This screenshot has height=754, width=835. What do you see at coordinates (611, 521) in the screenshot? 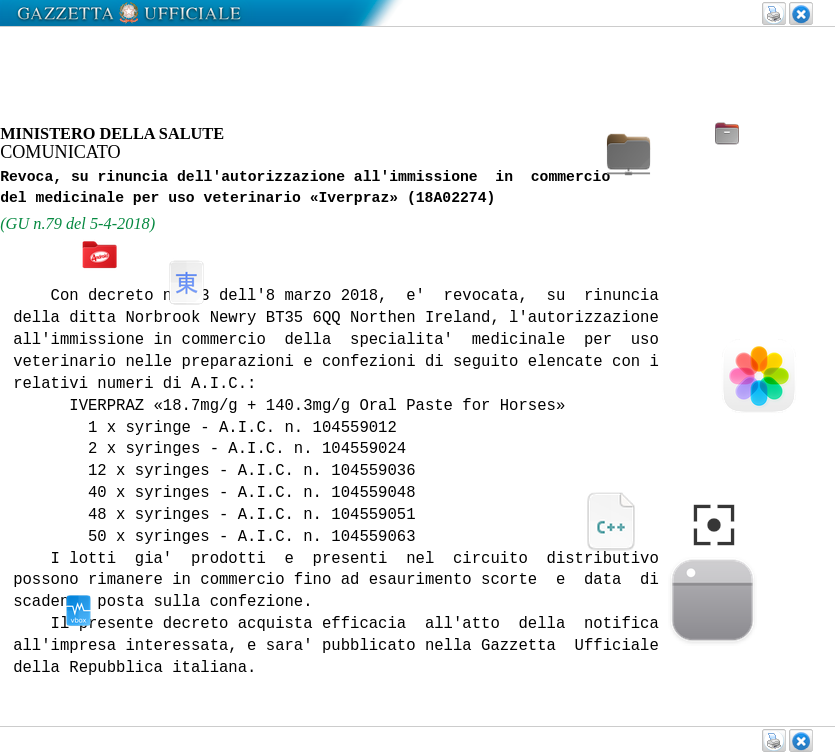
I see `a c++ source code file` at bounding box center [611, 521].